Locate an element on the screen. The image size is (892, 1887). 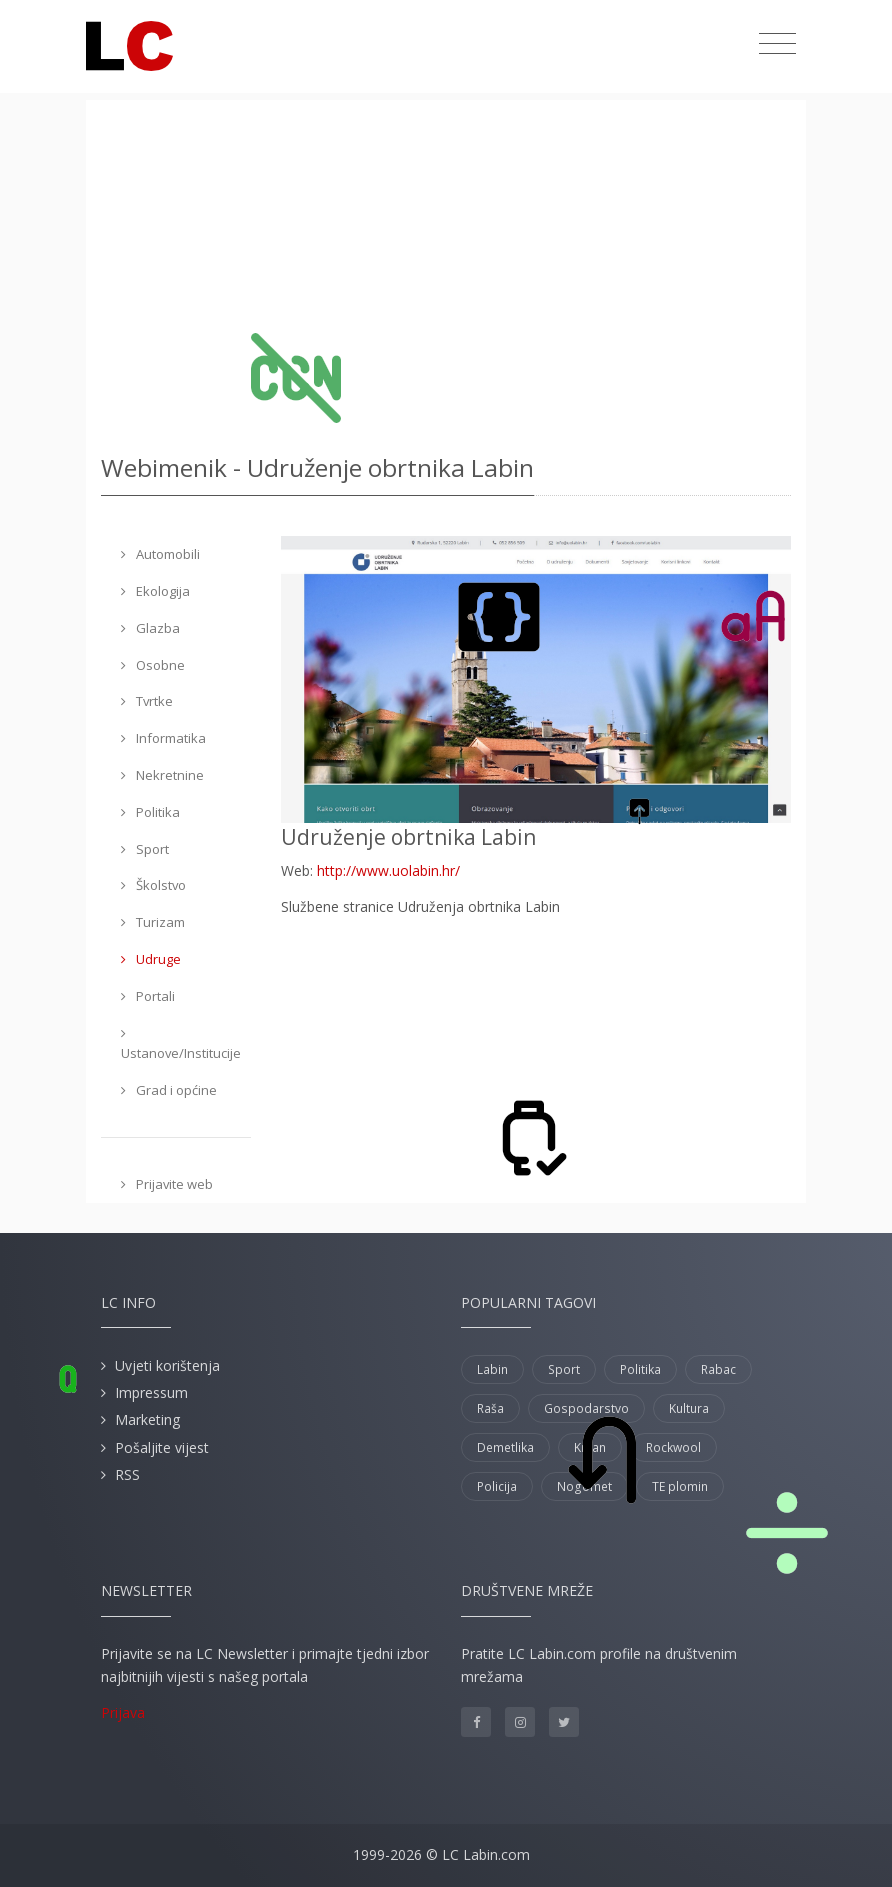
make a u-turn to the left is located at coordinates (607, 1460).